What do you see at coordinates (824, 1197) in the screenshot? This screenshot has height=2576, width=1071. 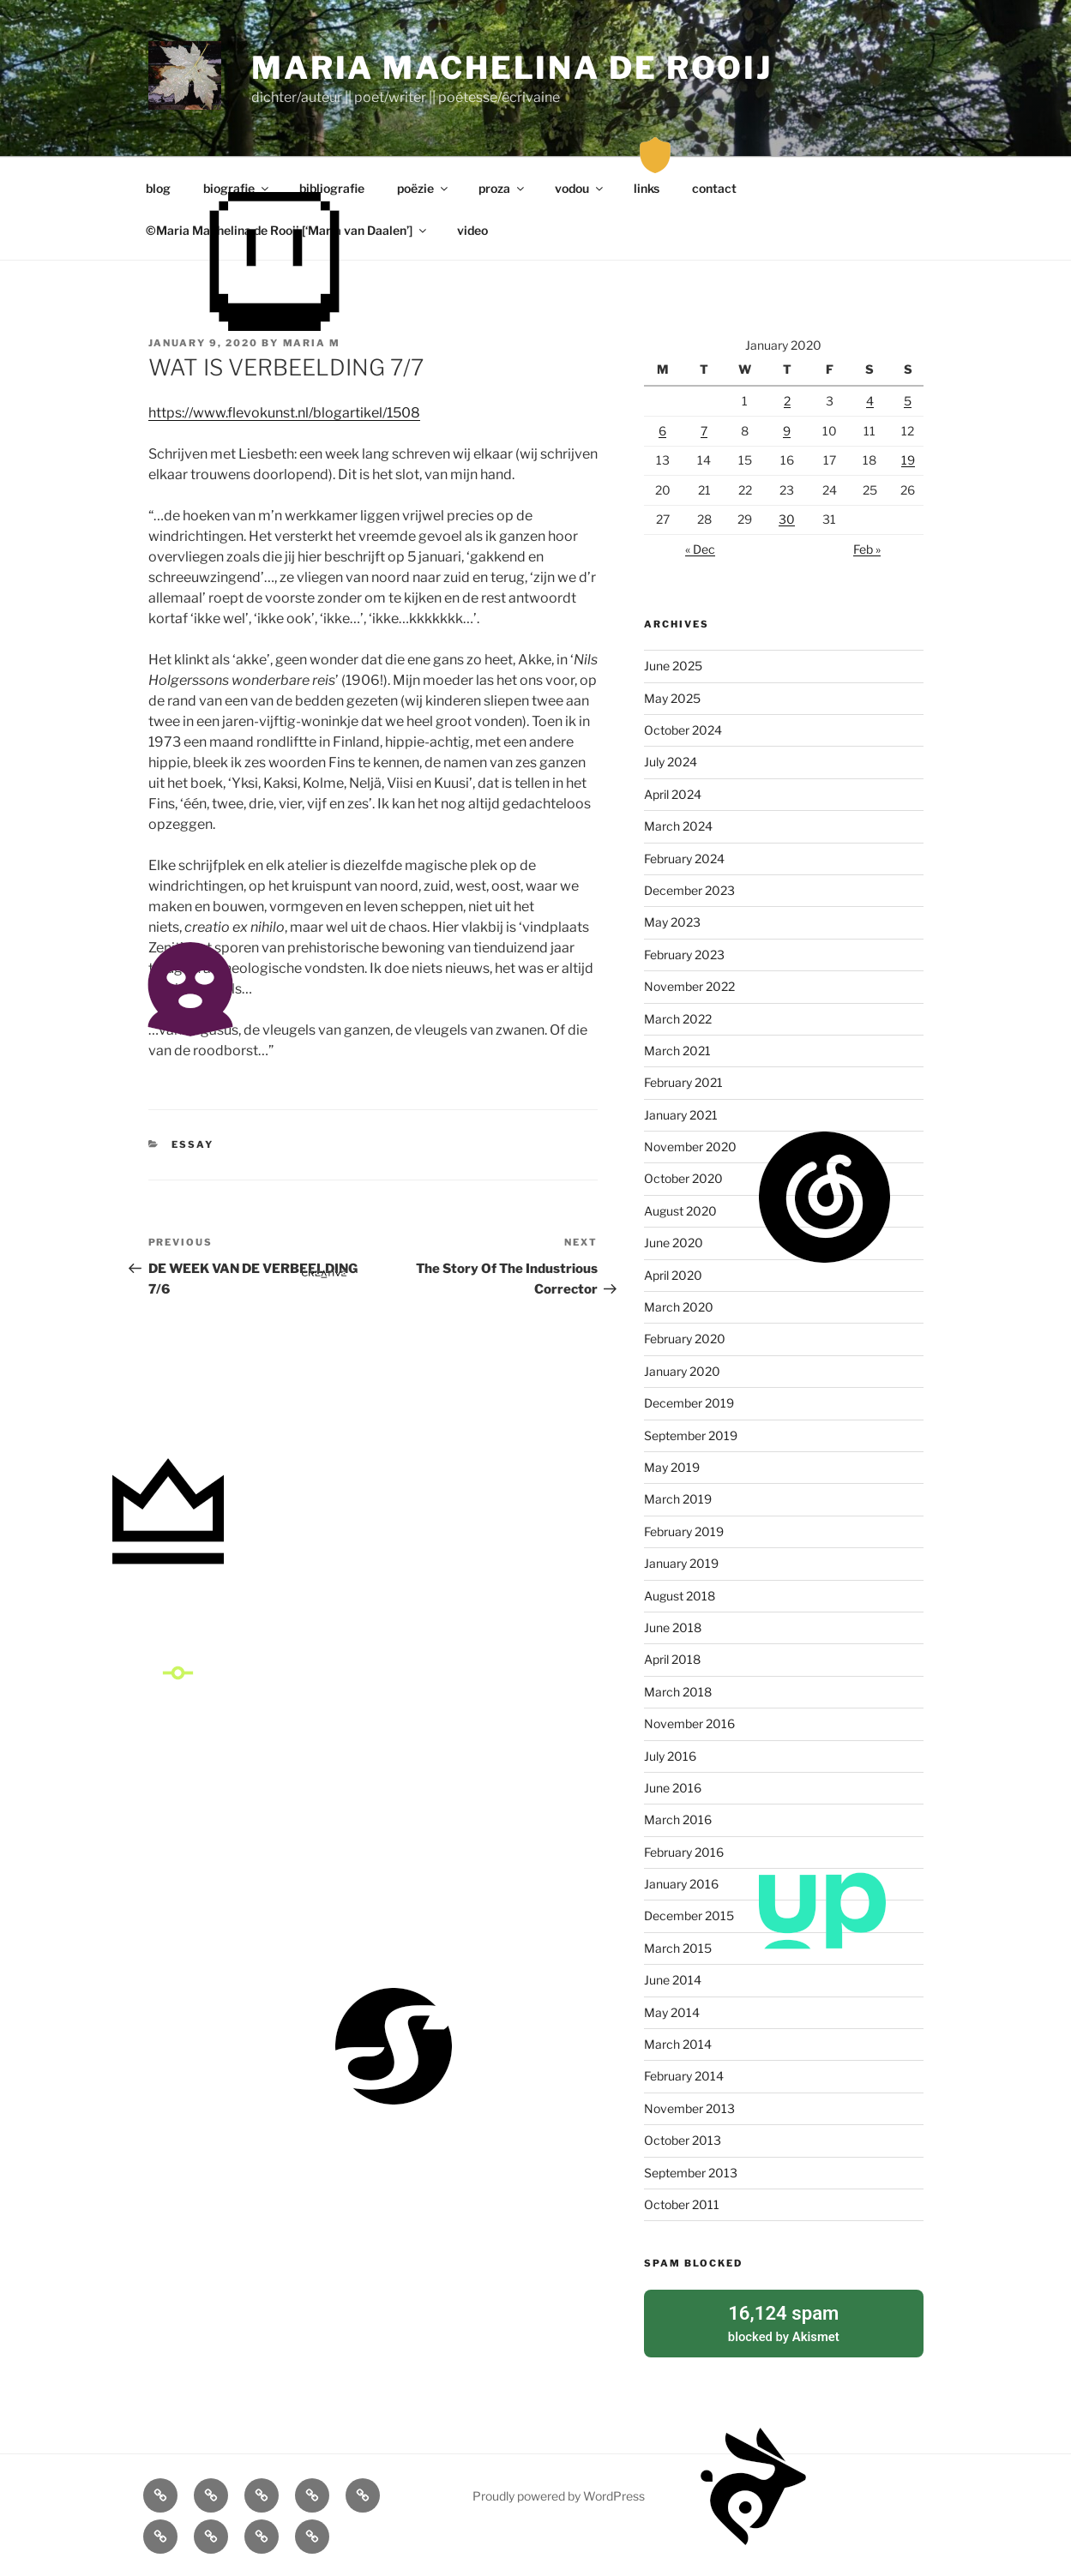 I see `open netease cloud music app` at bounding box center [824, 1197].